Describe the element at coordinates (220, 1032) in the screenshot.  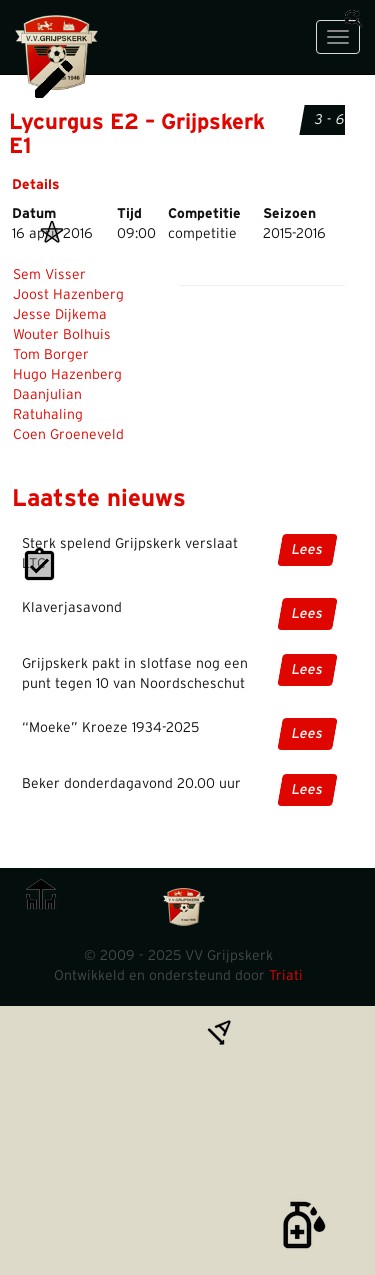
I see `rotate text at a downward angle` at that location.